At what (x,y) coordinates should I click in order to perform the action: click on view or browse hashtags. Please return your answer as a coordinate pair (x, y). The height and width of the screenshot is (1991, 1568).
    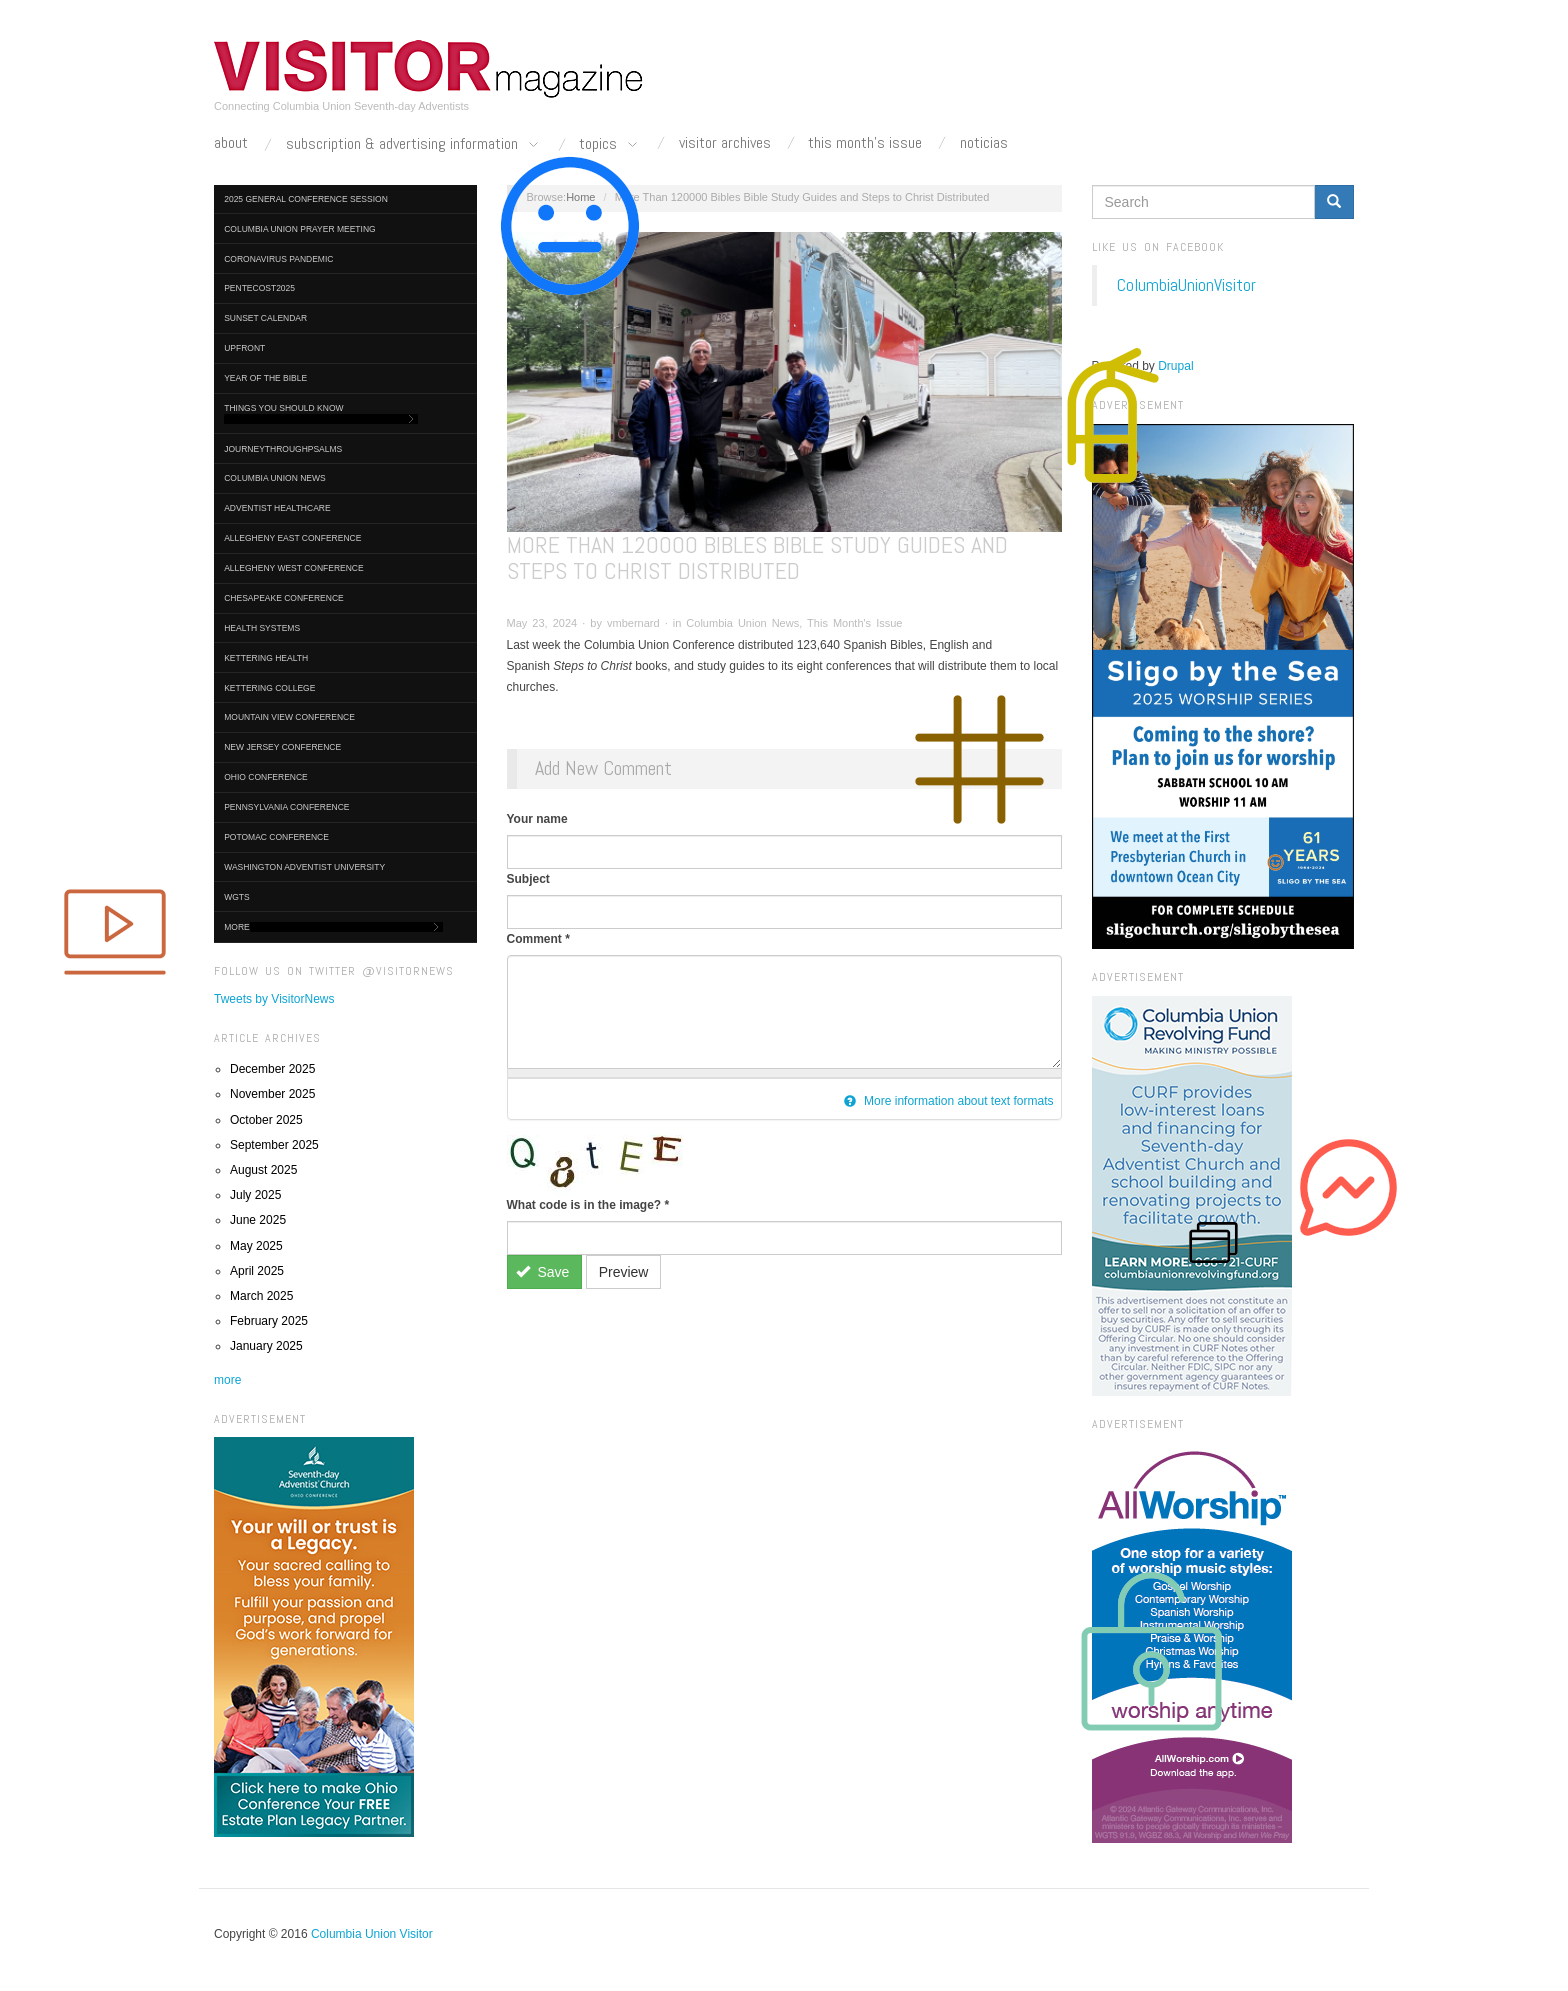
    Looking at the image, I should click on (979, 759).